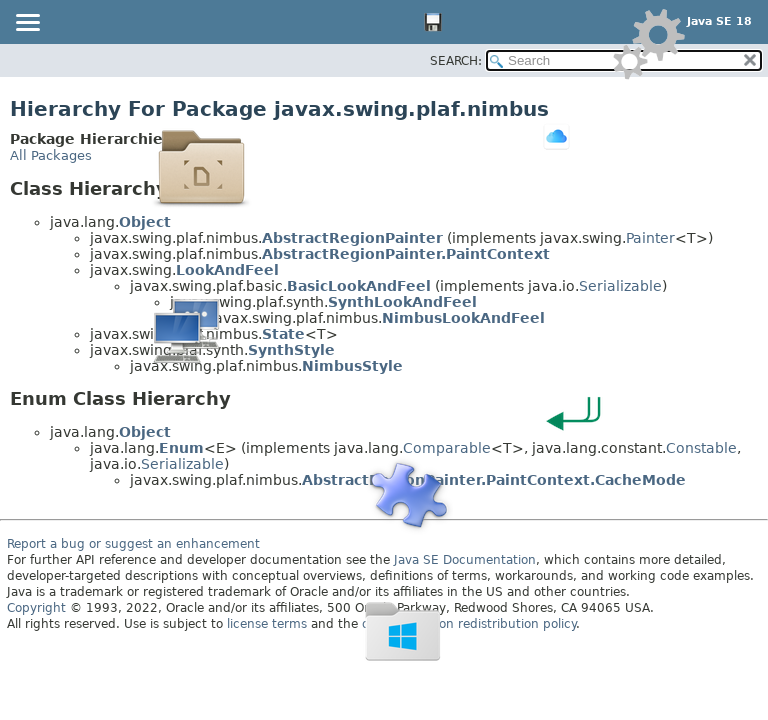  What do you see at coordinates (556, 136) in the screenshot?
I see `open iCloud Drive to access cloud-stored files` at bounding box center [556, 136].